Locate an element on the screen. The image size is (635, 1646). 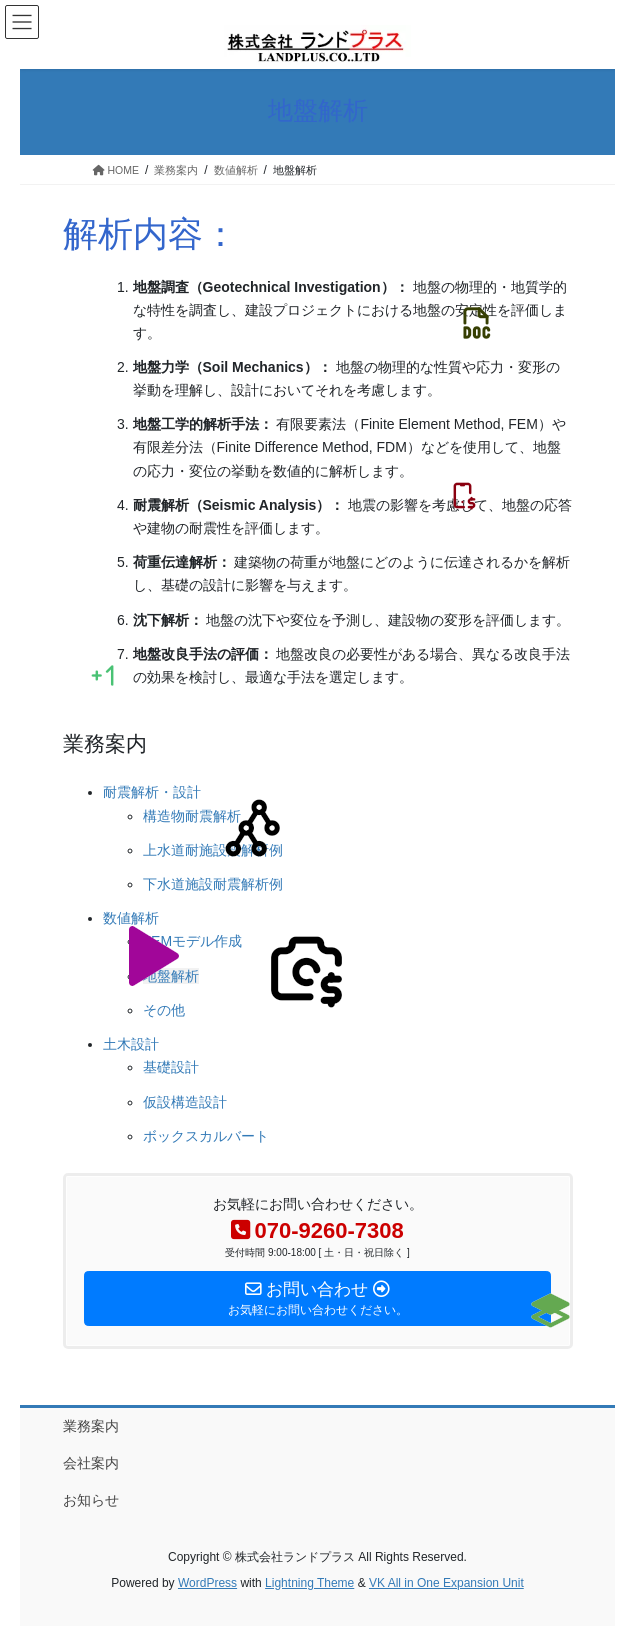
view hierarchical data structure is located at coordinates (254, 828).